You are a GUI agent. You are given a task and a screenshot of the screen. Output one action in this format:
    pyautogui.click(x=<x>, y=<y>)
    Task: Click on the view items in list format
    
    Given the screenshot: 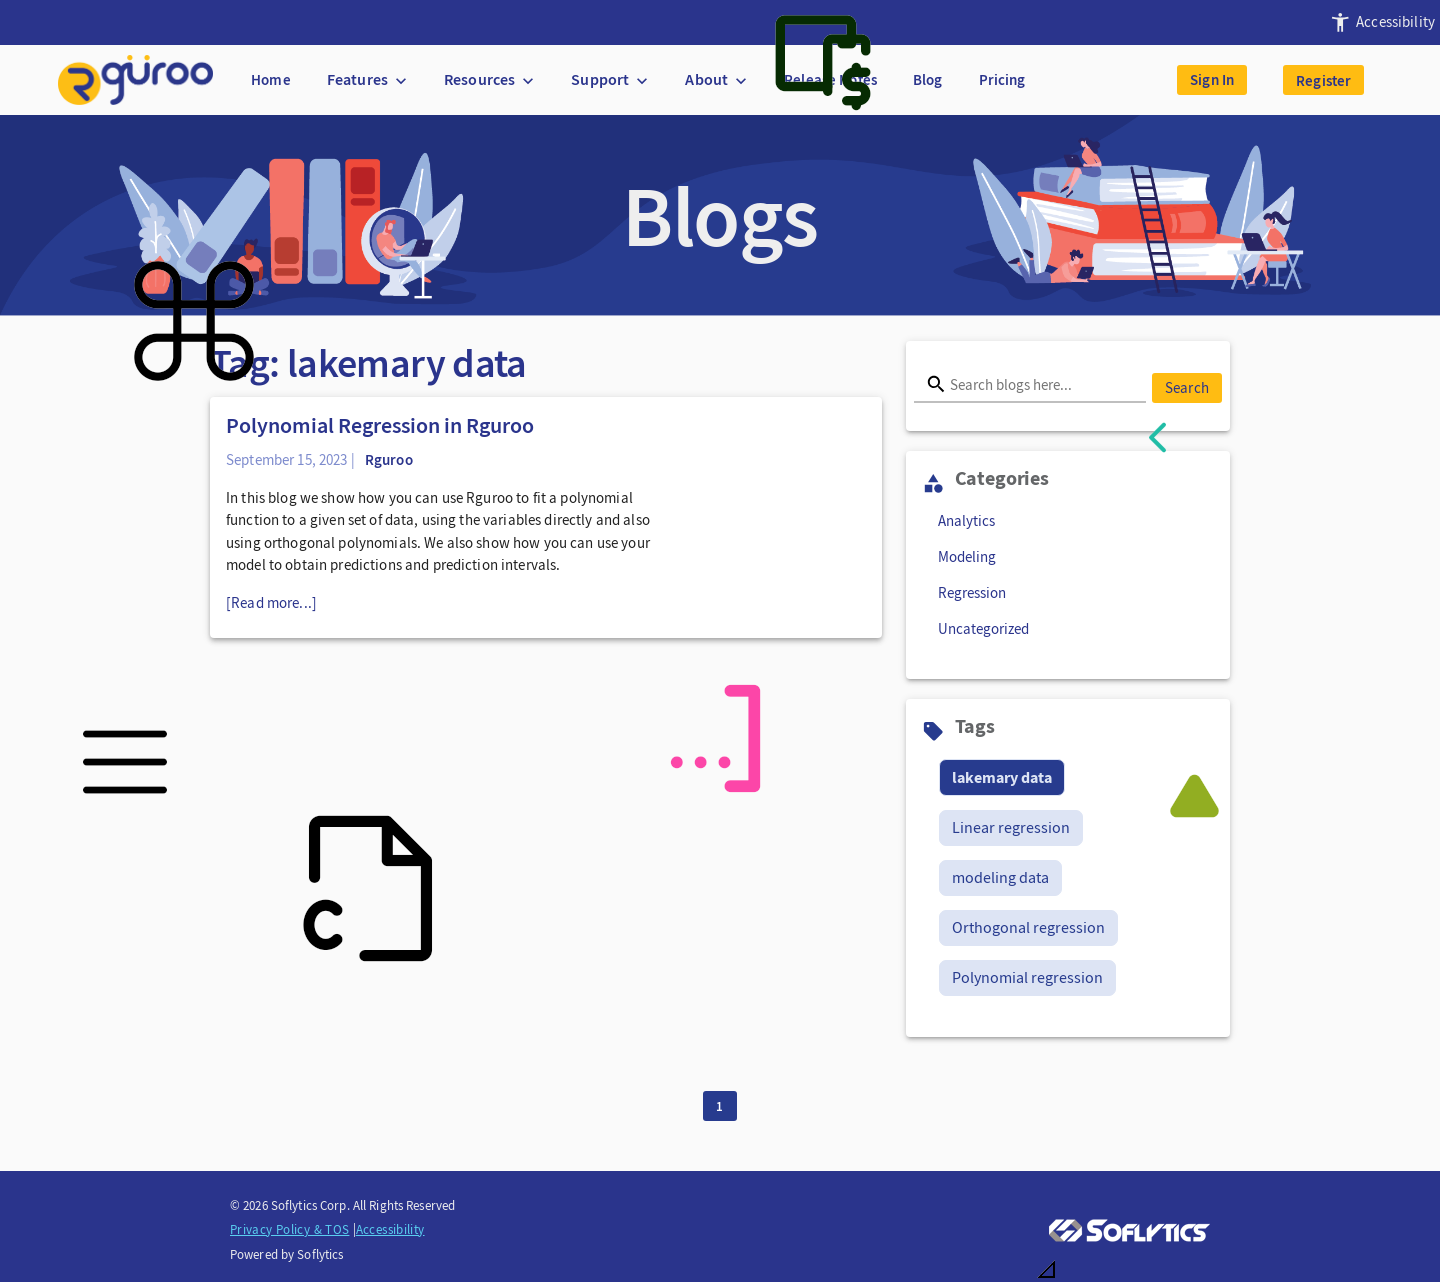 What is the action you would take?
    pyautogui.click(x=125, y=762)
    